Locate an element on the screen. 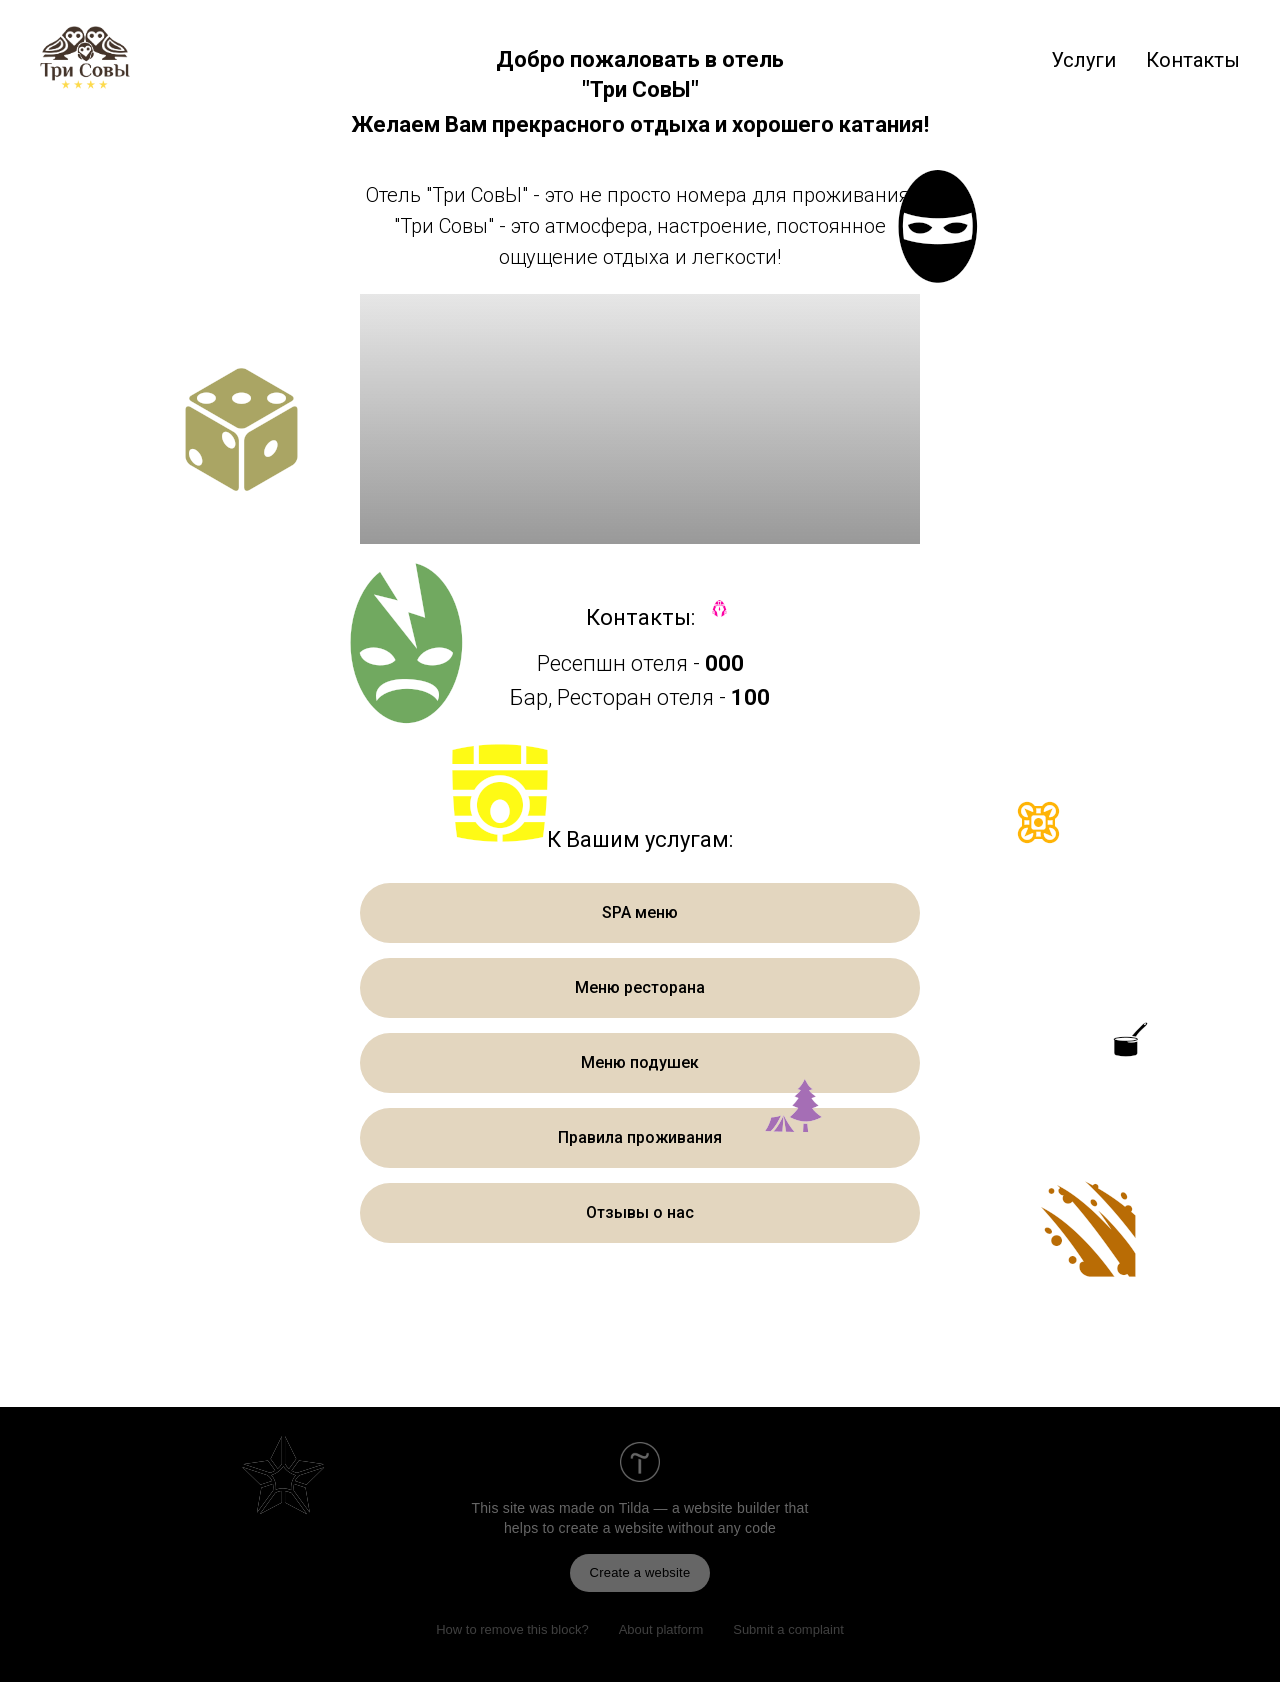 The height and width of the screenshot is (1682, 1280). roll the dice or randomize is located at coordinates (241, 430).